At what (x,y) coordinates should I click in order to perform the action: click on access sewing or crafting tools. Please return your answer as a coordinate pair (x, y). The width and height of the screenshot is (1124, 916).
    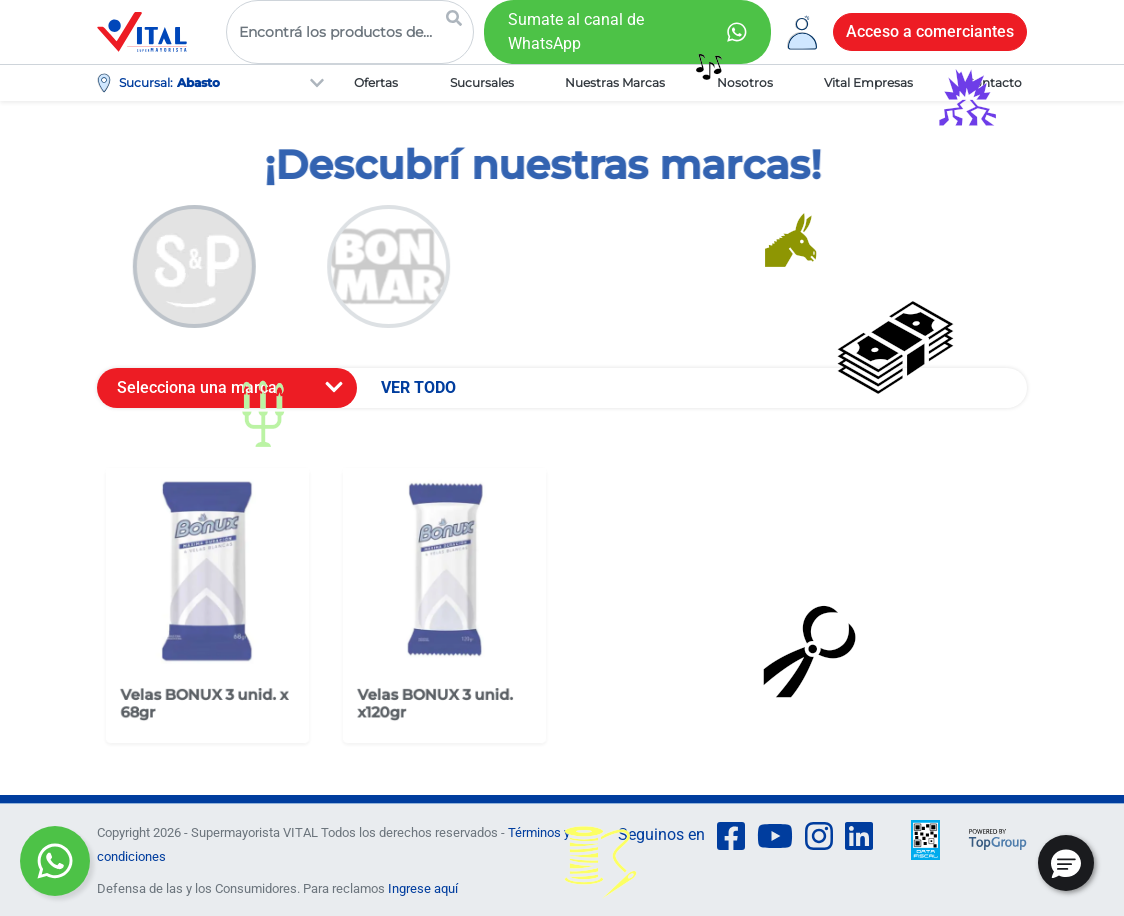
    Looking at the image, I should click on (600, 859).